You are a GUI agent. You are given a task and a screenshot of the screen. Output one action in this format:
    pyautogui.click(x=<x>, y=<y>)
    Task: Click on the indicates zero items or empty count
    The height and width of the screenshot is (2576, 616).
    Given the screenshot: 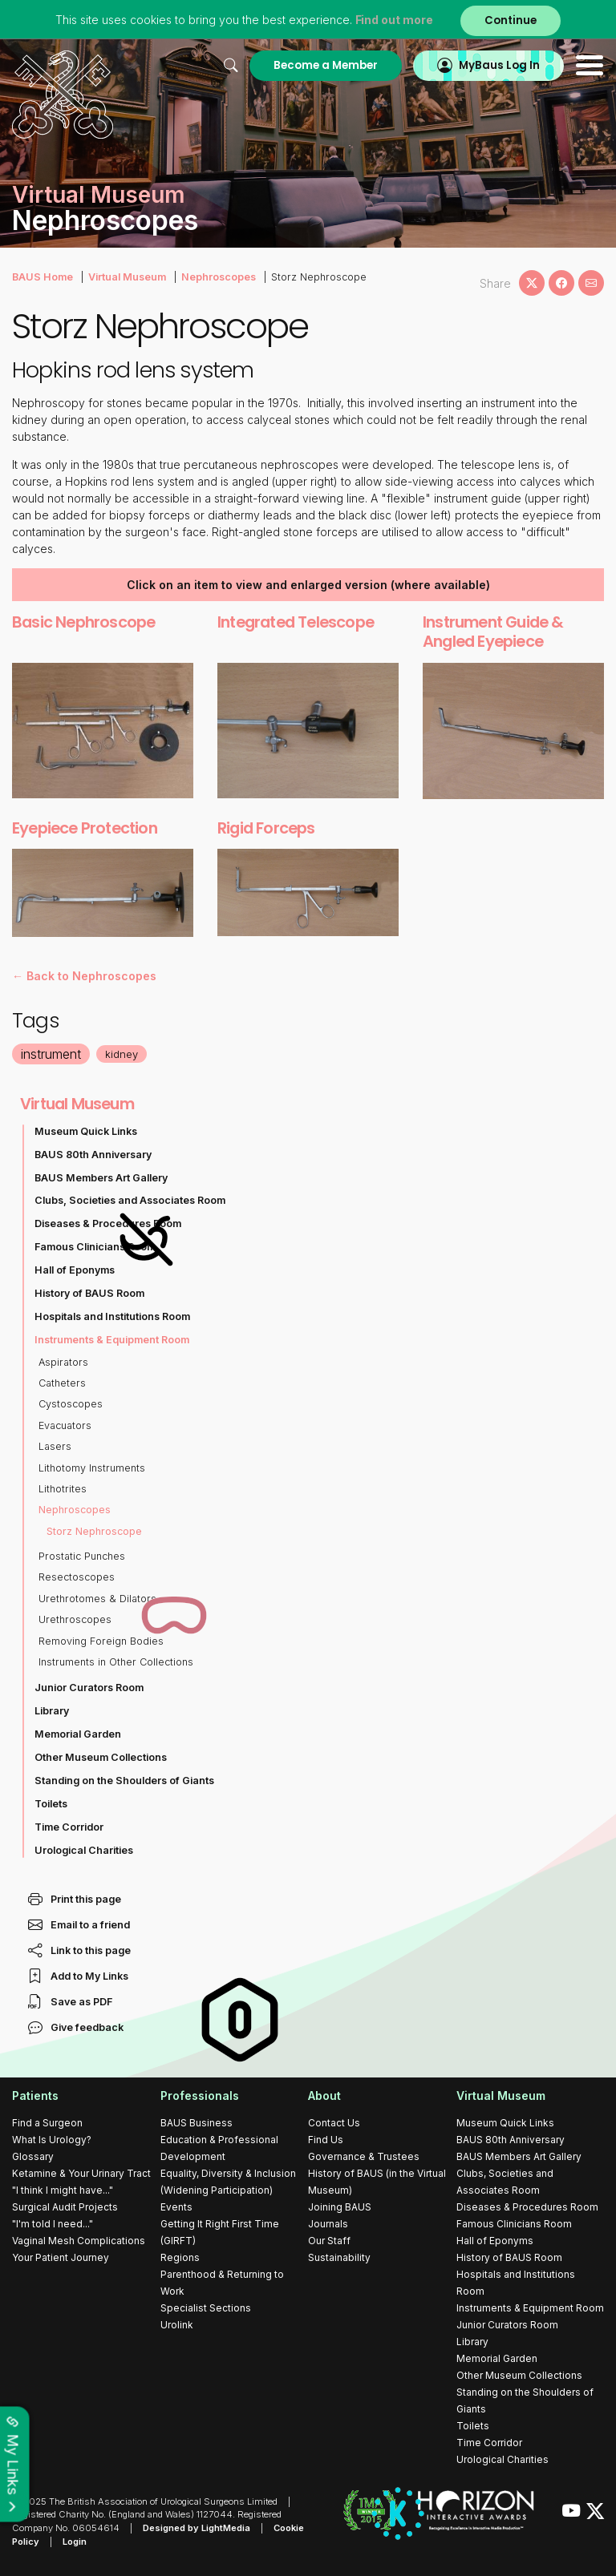 What is the action you would take?
    pyautogui.click(x=240, y=2020)
    